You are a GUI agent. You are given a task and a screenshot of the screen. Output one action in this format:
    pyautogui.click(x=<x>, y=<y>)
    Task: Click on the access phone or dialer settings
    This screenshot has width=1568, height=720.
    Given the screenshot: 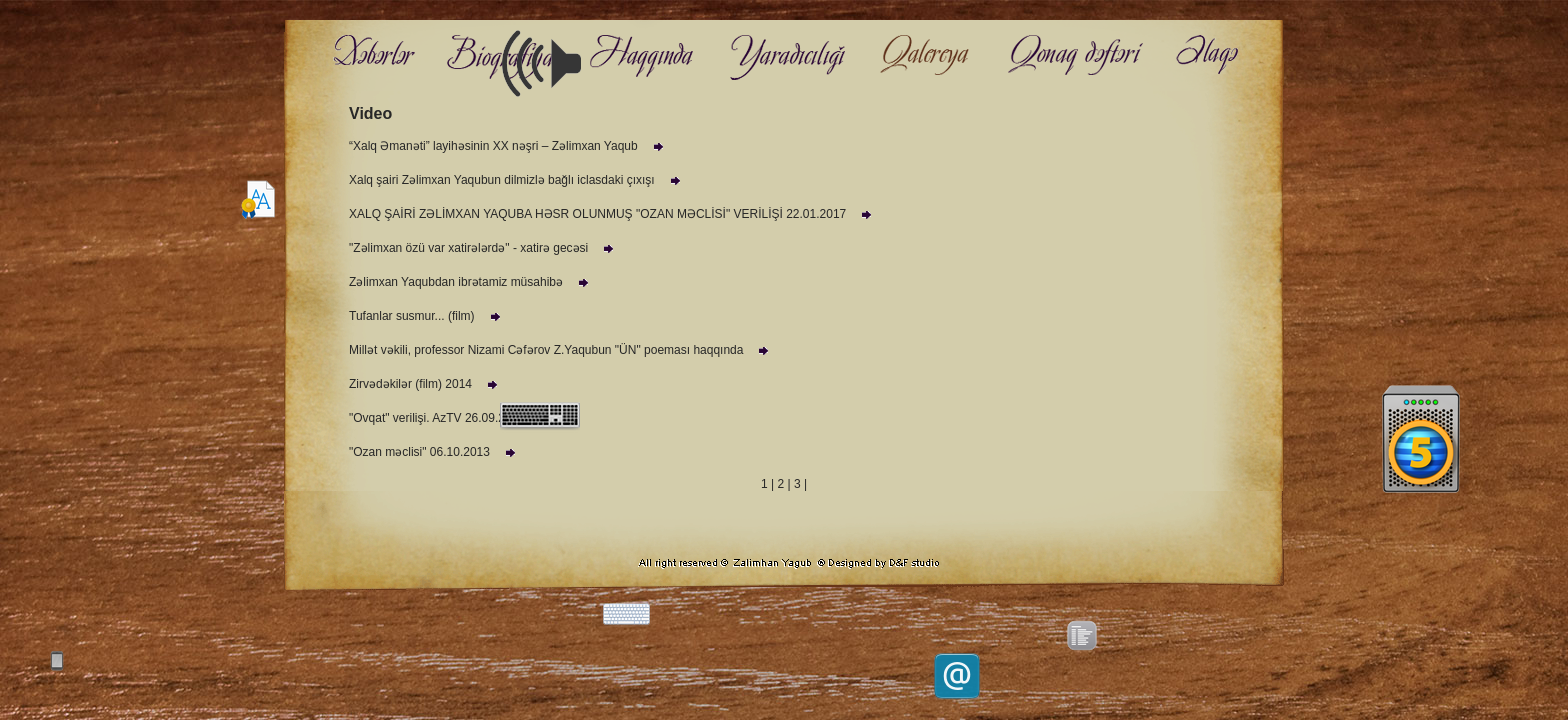 What is the action you would take?
    pyautogui.click(x=57, y=661)
    